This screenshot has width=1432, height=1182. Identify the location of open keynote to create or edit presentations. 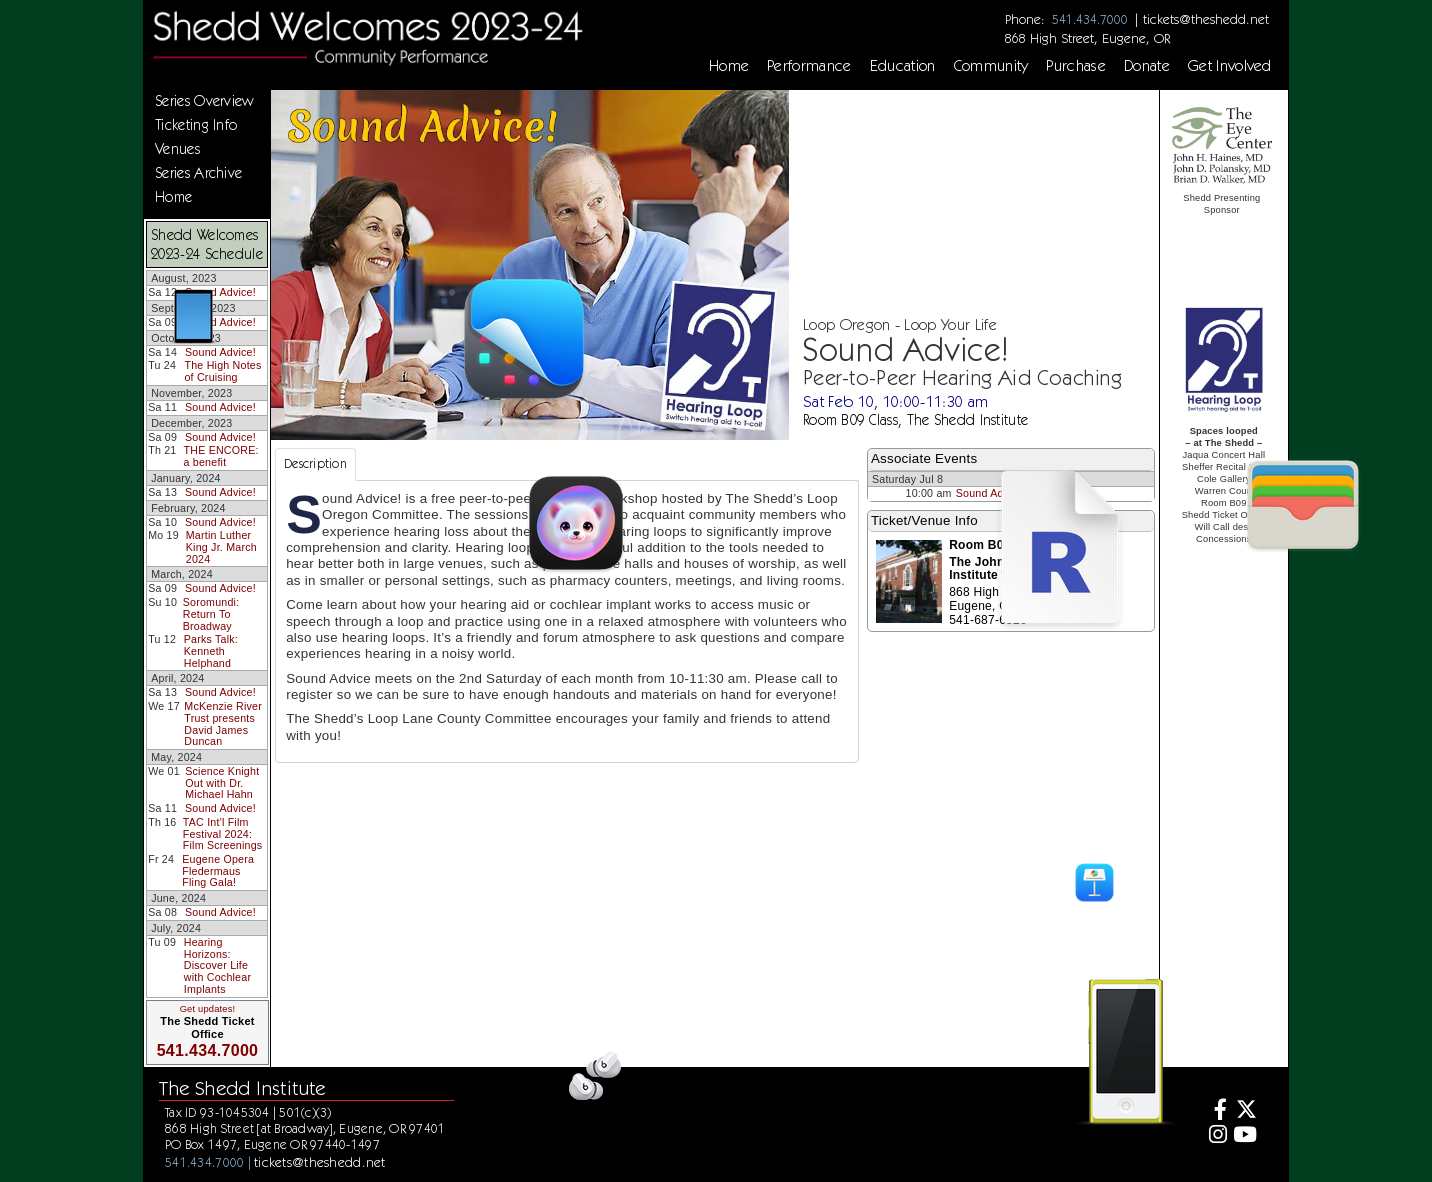
(1094, 882).